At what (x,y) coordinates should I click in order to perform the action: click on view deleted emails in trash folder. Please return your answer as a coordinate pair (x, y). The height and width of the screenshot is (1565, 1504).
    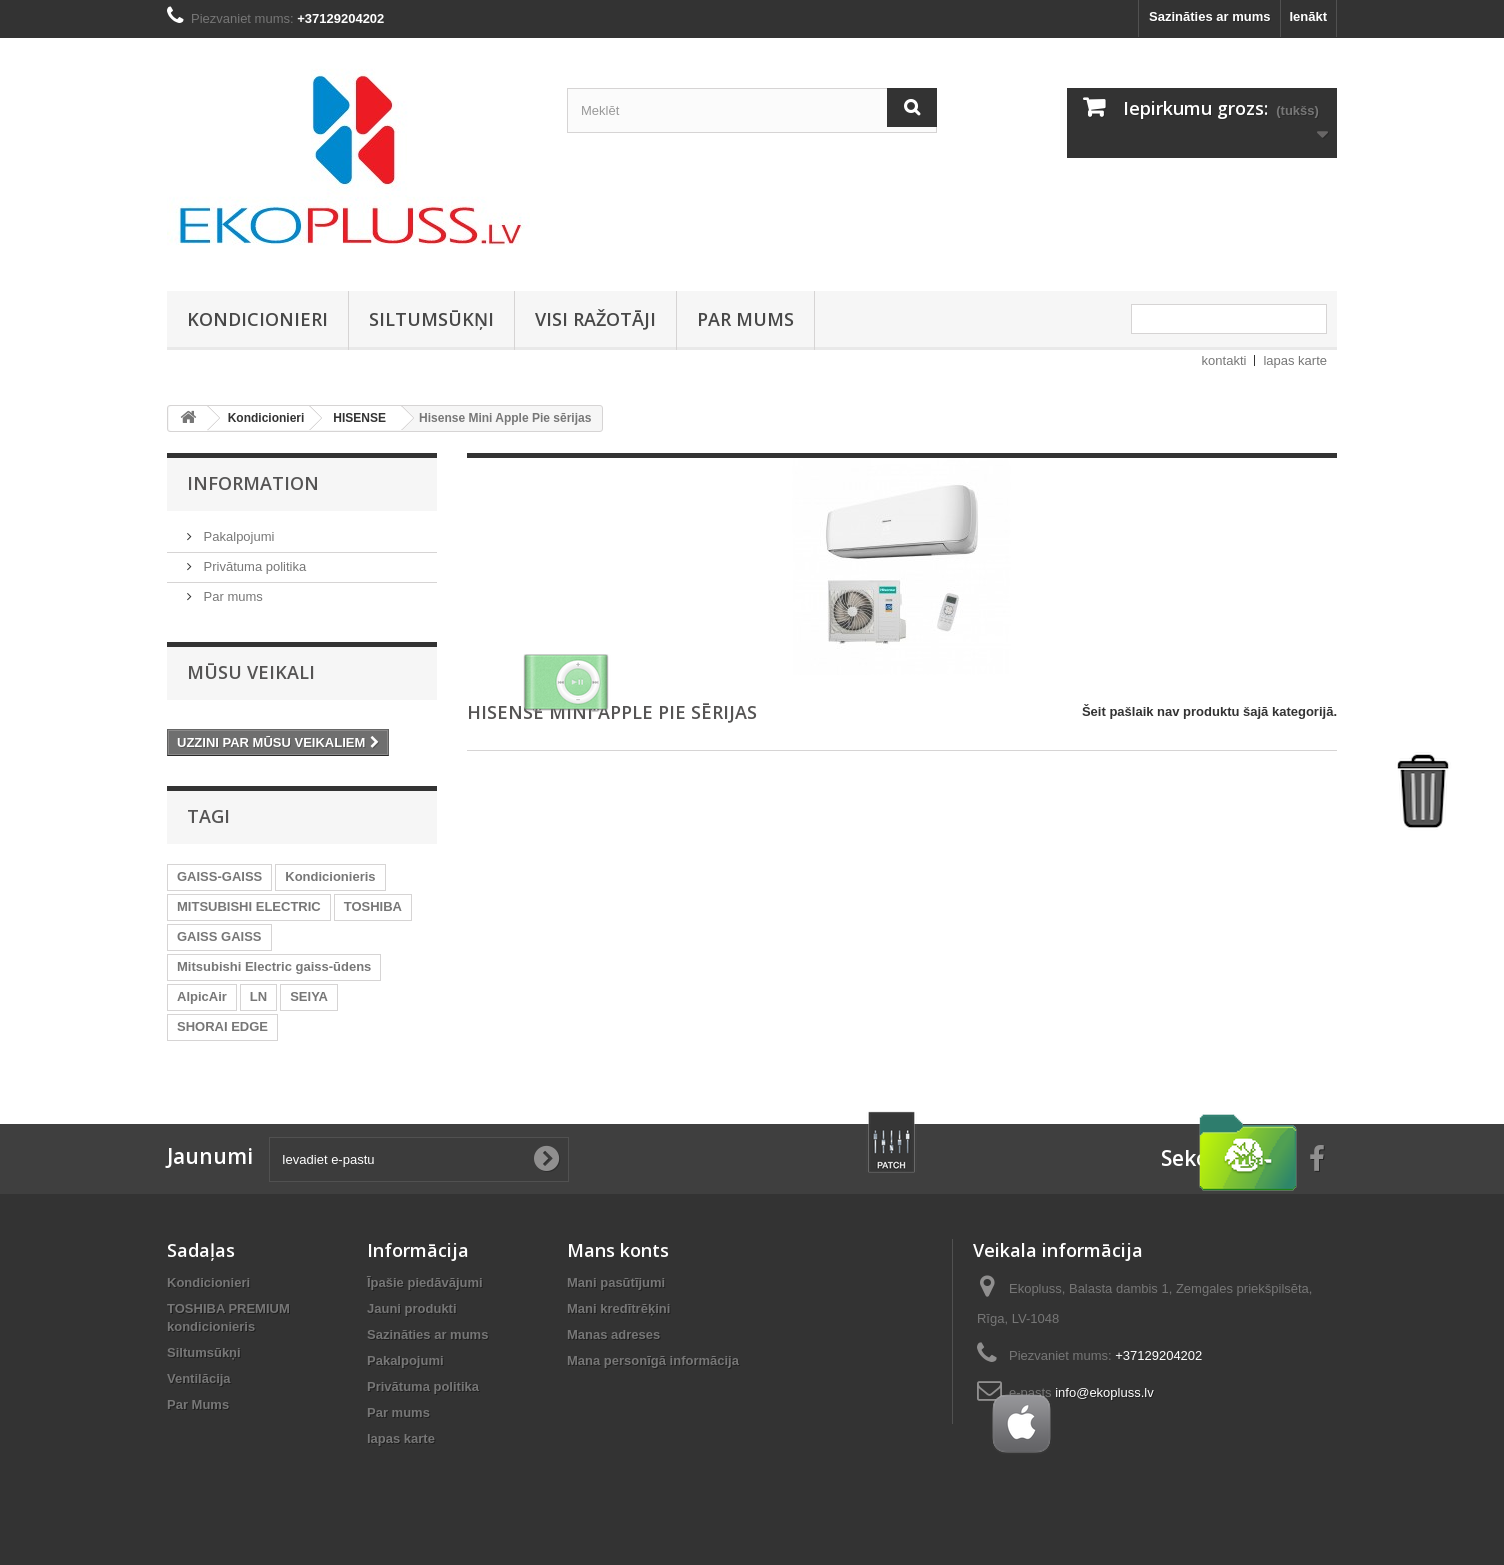
    Looking at the image, I should click on (1423, 791).